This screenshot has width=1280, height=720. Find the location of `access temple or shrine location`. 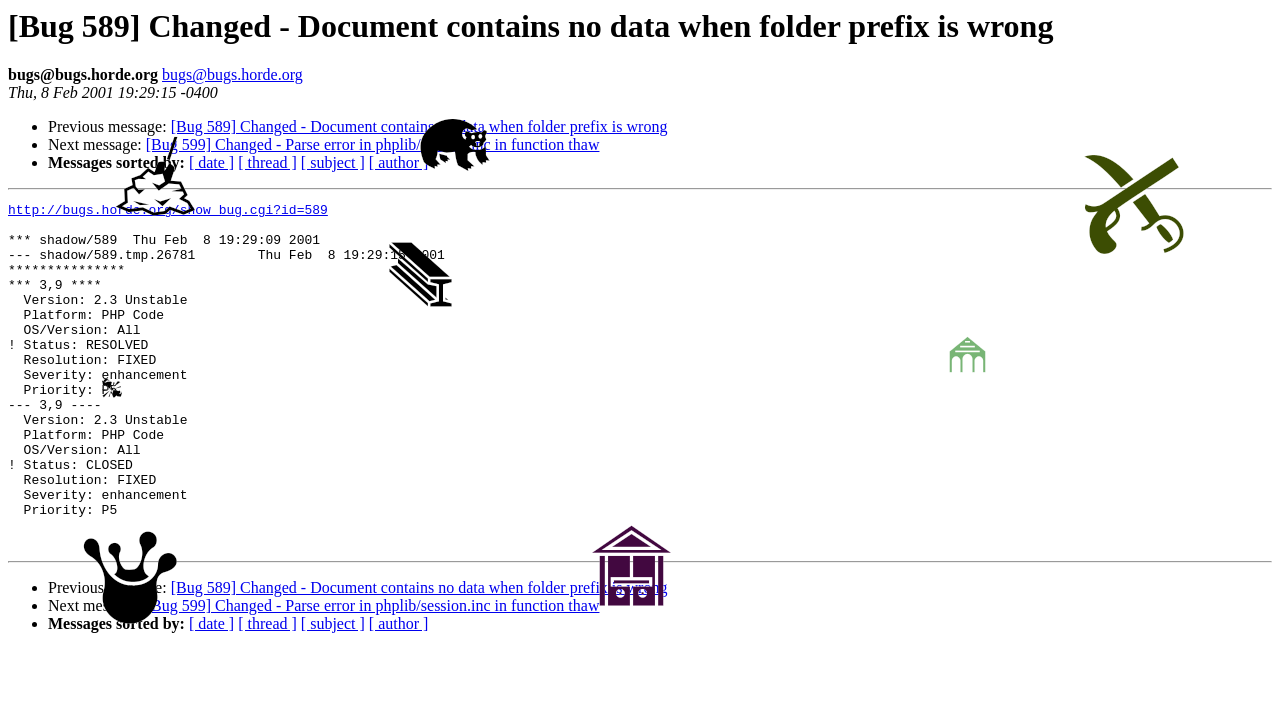

access temple or shrine location is located at coordinates (631, 565).